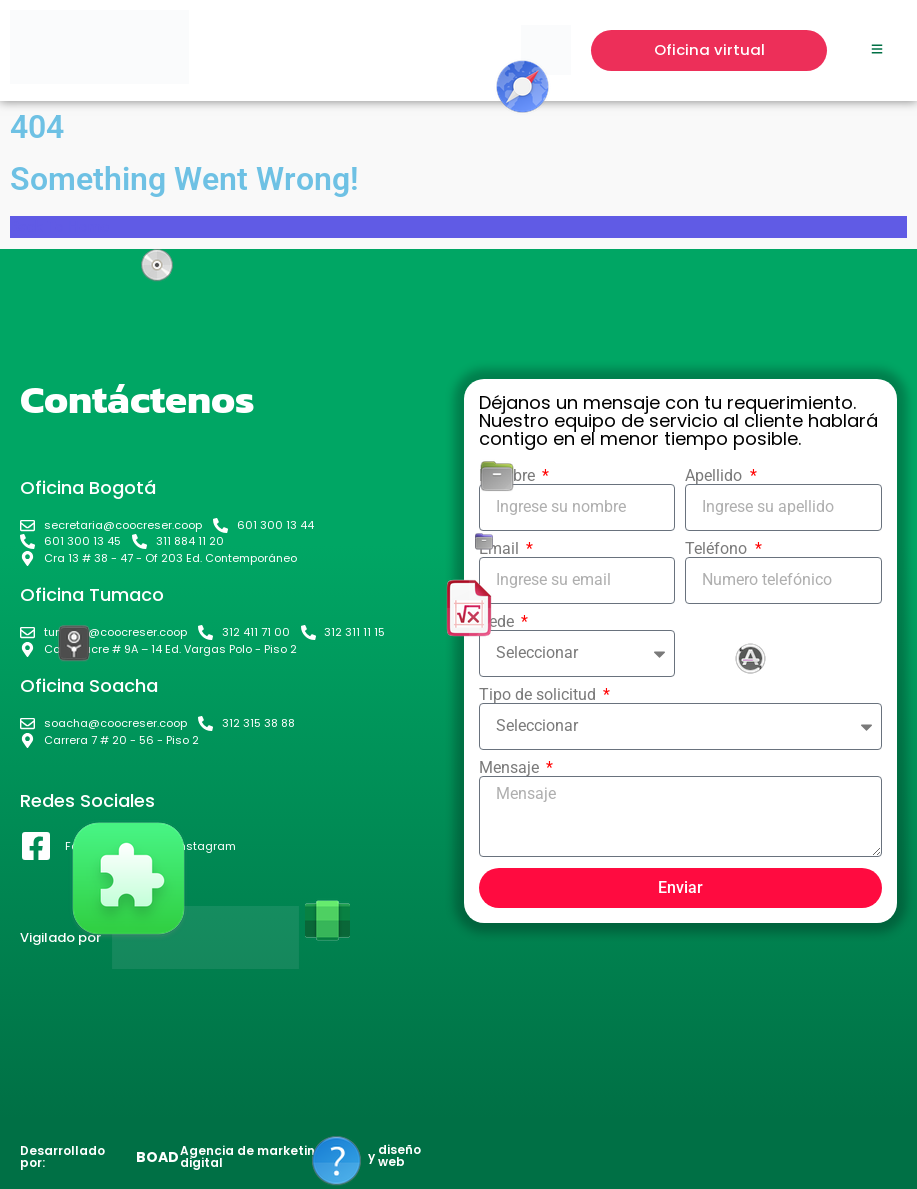  Describe the element at coordinates (327, 920) in the screenshot. I see `open android app or emulator` at that location.